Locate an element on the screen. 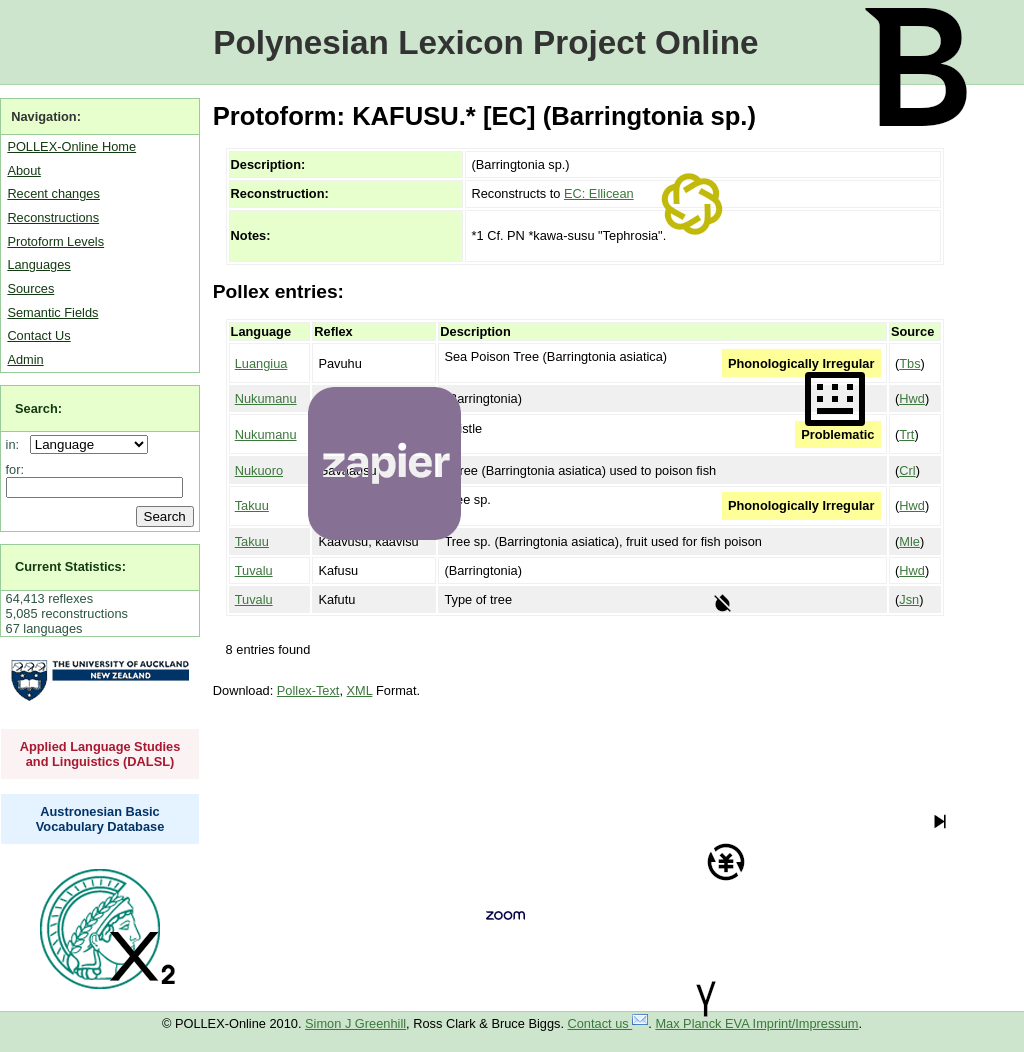 The image size is (1024, 1052). open Zapier automation platform is located at coordinates (384, 463).